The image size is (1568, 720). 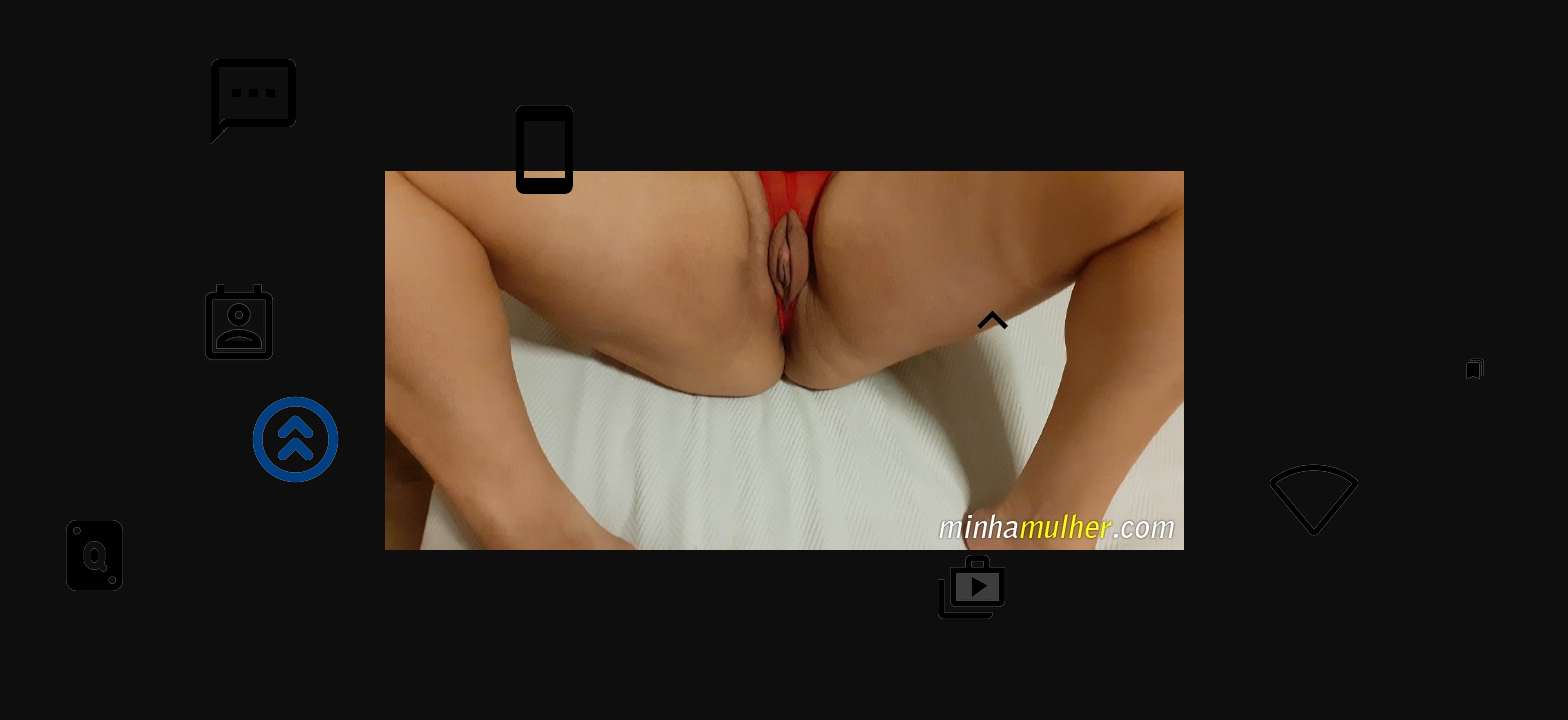 What do you see at coordinates (253, 101) in the screenshot?
I see `open text messages` at bounding box center [253, 101].